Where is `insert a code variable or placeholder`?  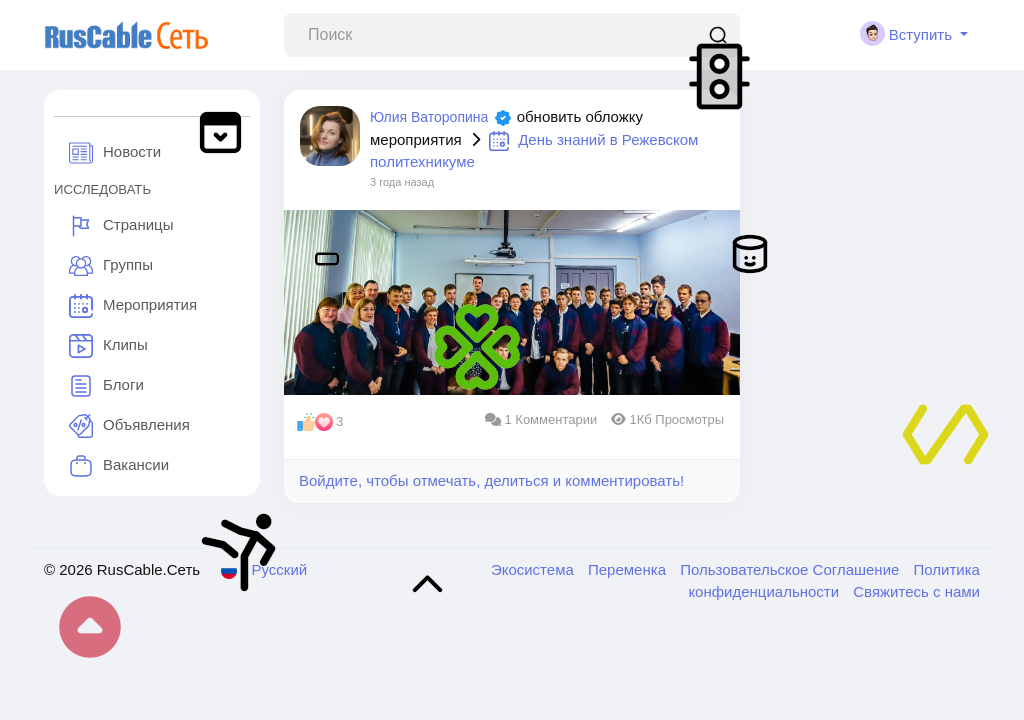 insert a code variable or placeholder is located at coordinates (327, 259).